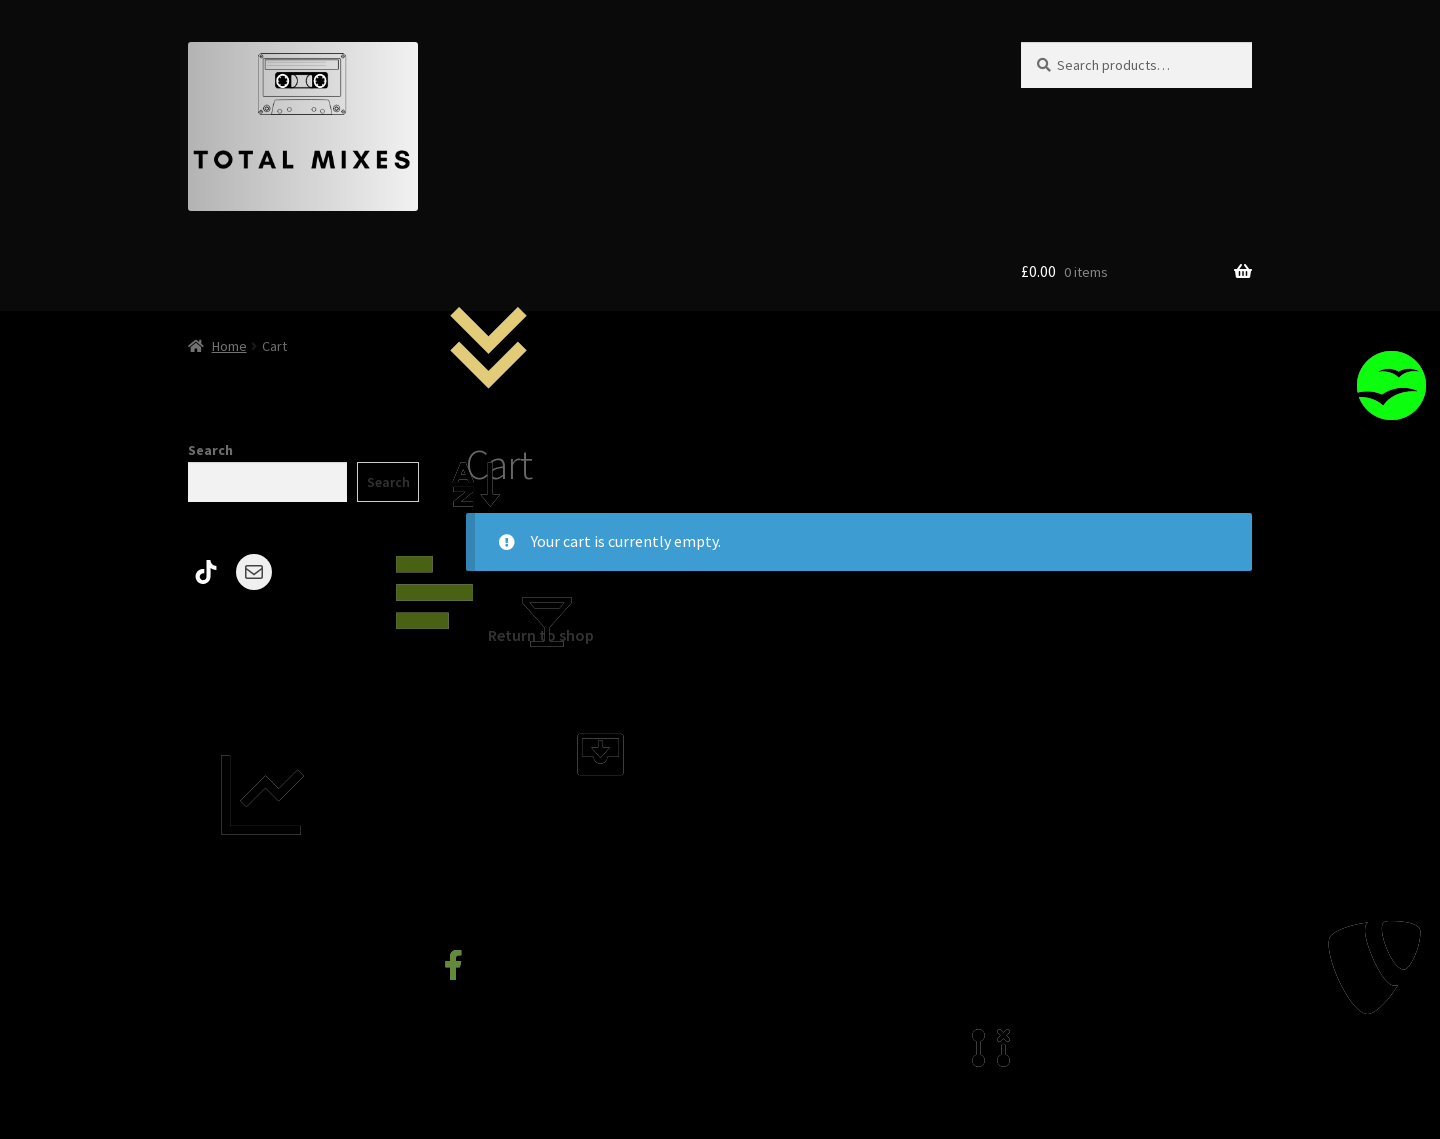 The height and width of the screenshot is (1139, 1440). What do you see at coordinates (453, 965) in the screenshot?
I see `open Facebook app` at bounding box center [453, 965].